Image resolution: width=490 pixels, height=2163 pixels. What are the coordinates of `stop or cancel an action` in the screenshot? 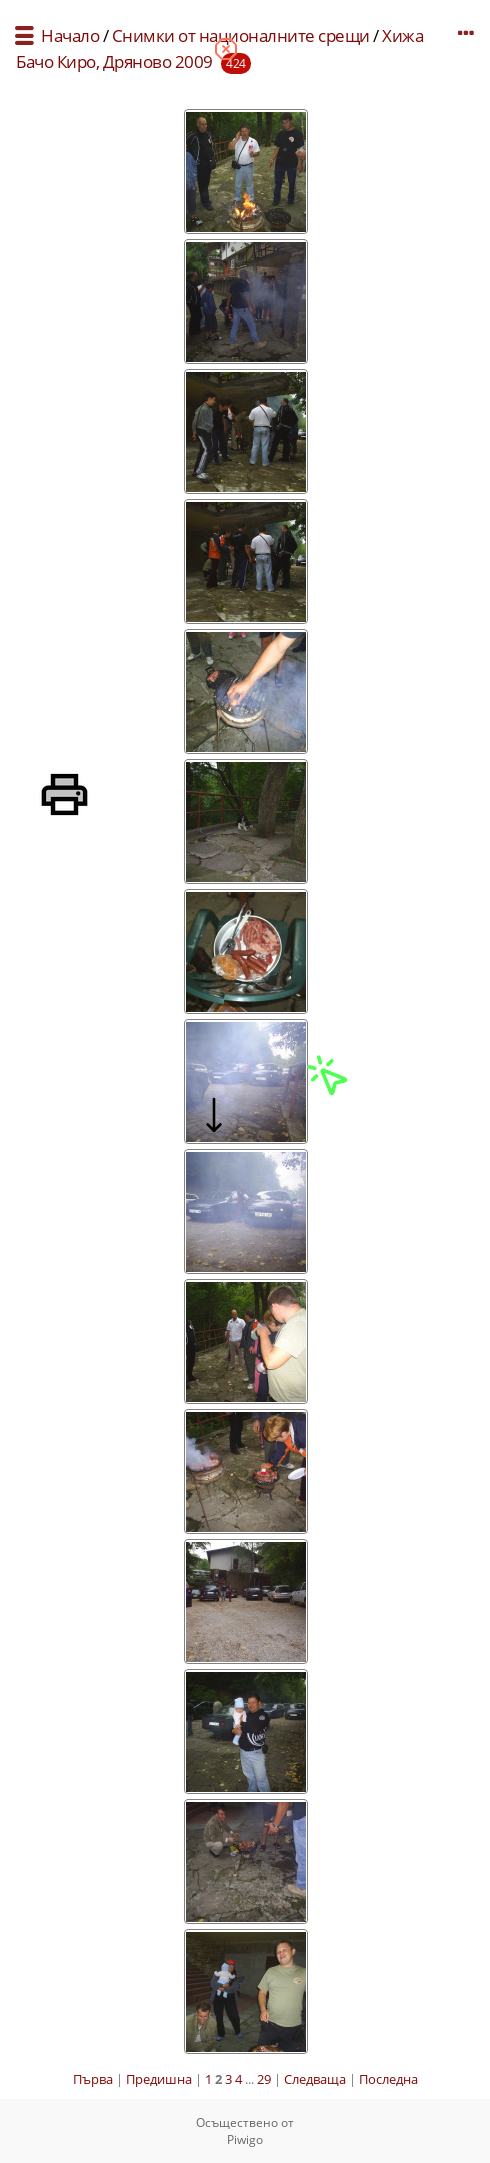 It's located at (226, 49).